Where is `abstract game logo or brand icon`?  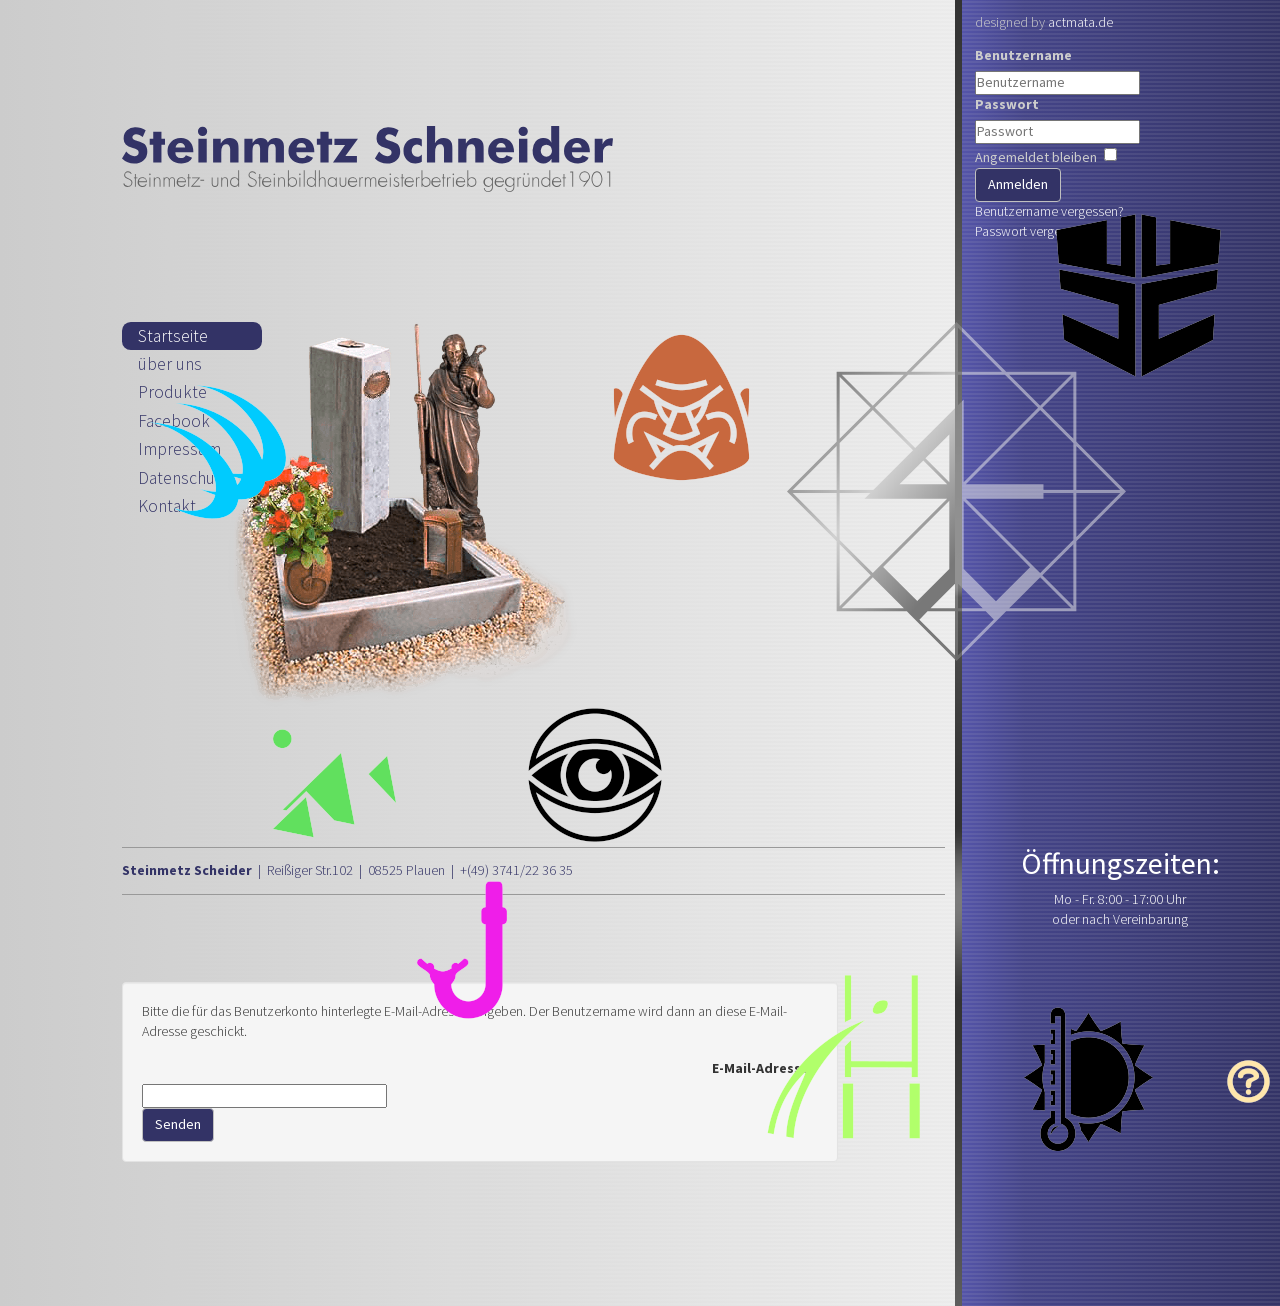 abstract game logo or brand icon is located at coordinates (1138, 295).